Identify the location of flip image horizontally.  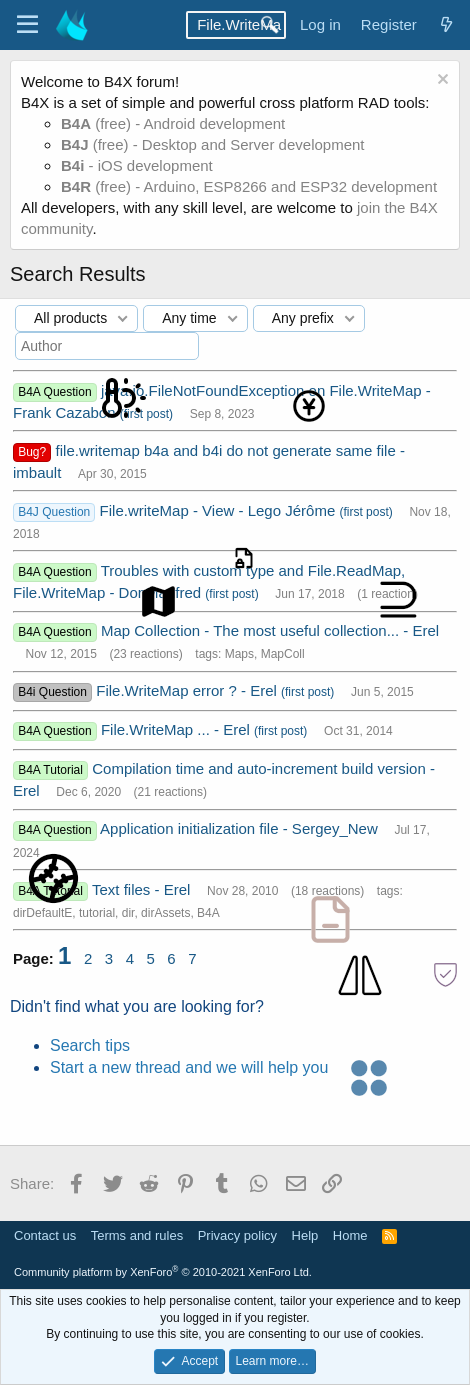
(360, 977).